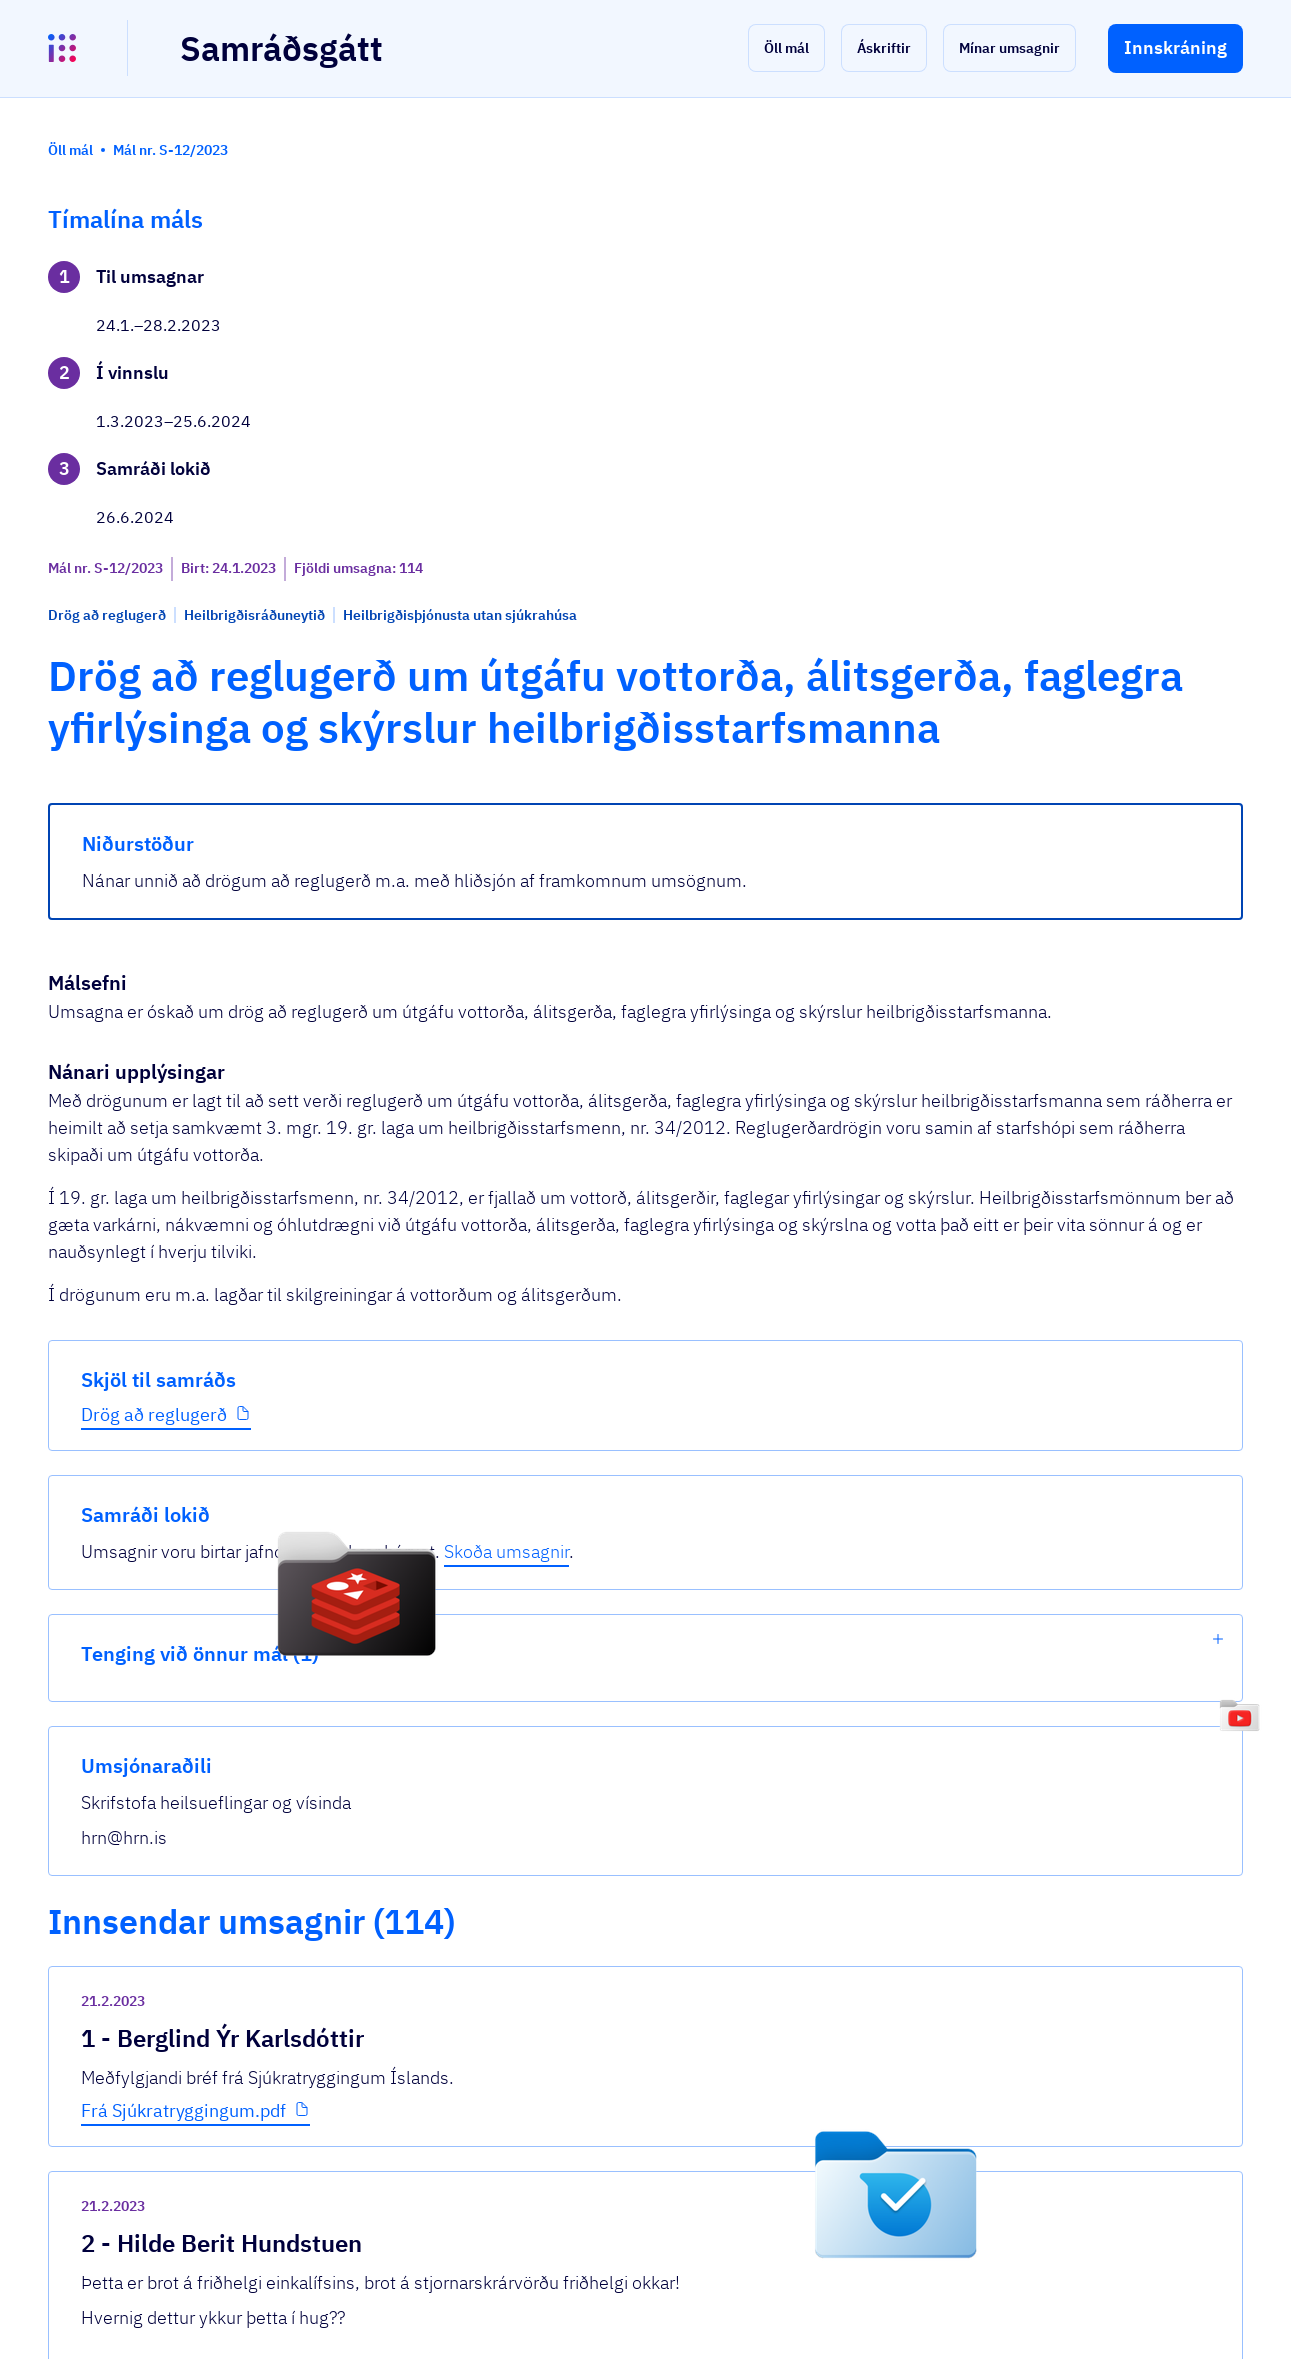 The width and height of the screenshot is (1291, 2359). Describe the element at coordinates (1239, 1716) in the screenshot. I see `open folder containing YouTube downloads` at that location.